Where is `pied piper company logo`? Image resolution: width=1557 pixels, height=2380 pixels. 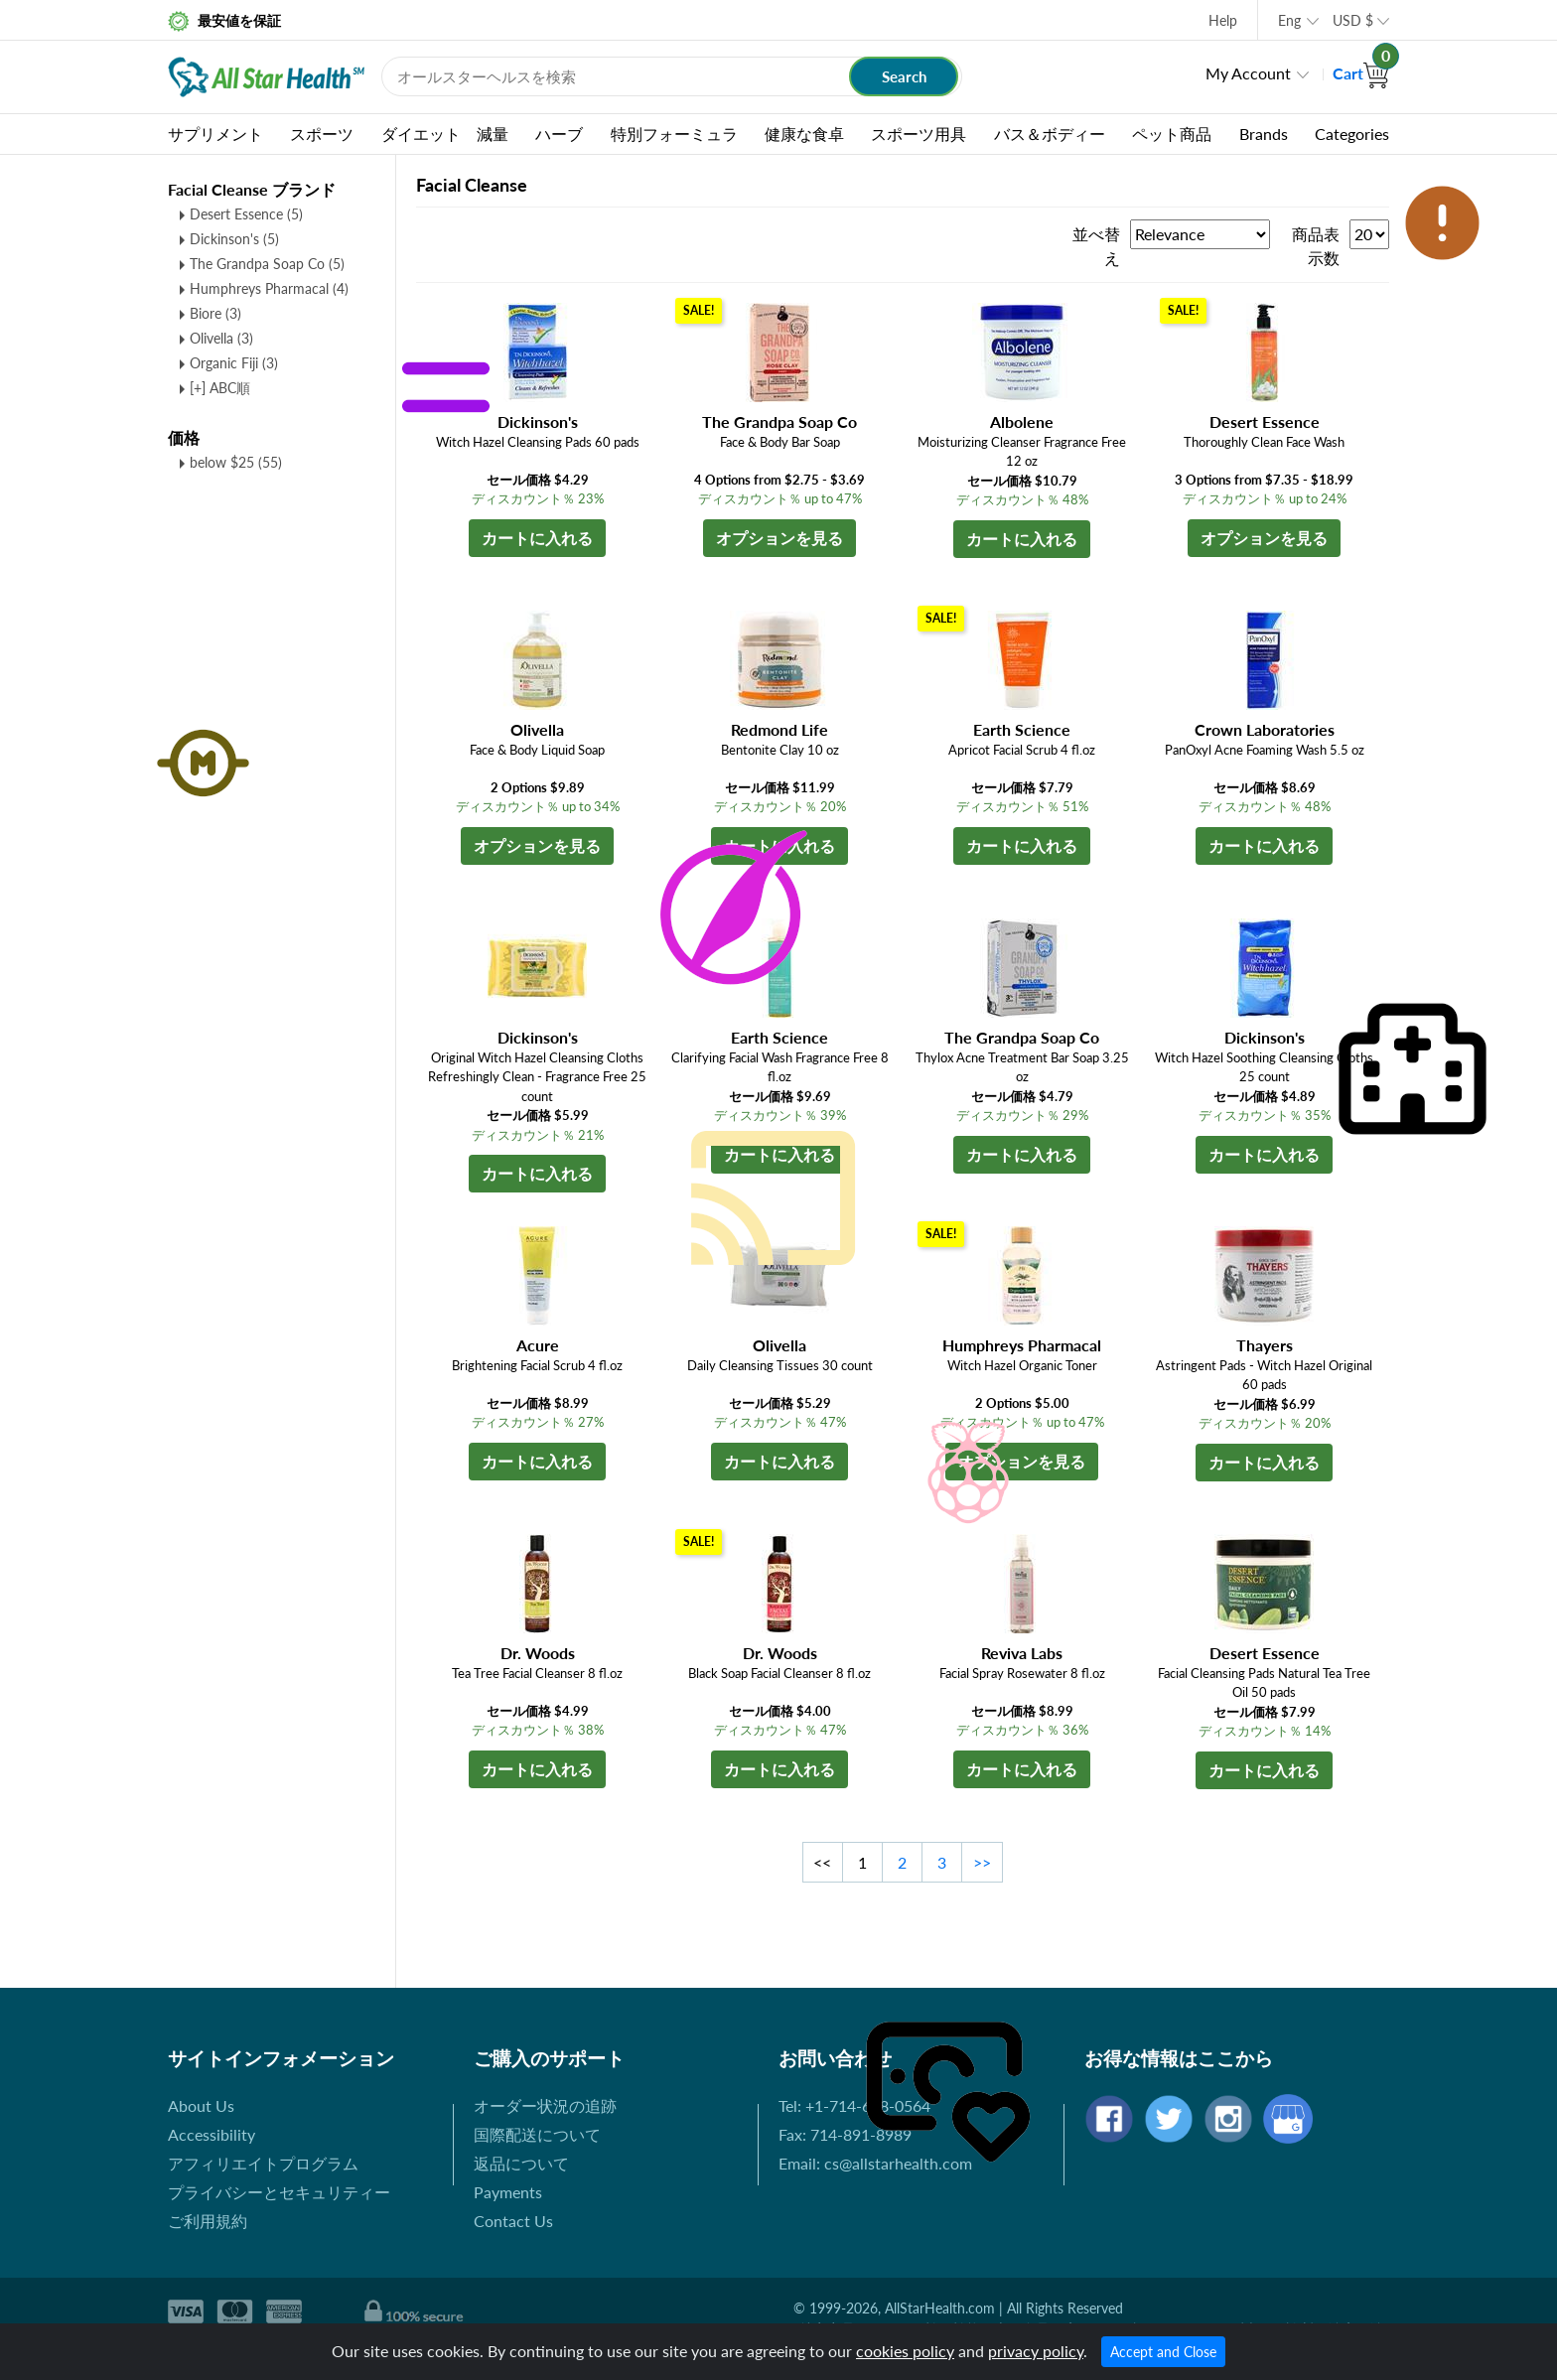 pied piper company logo is located at coordinates (730, 909).